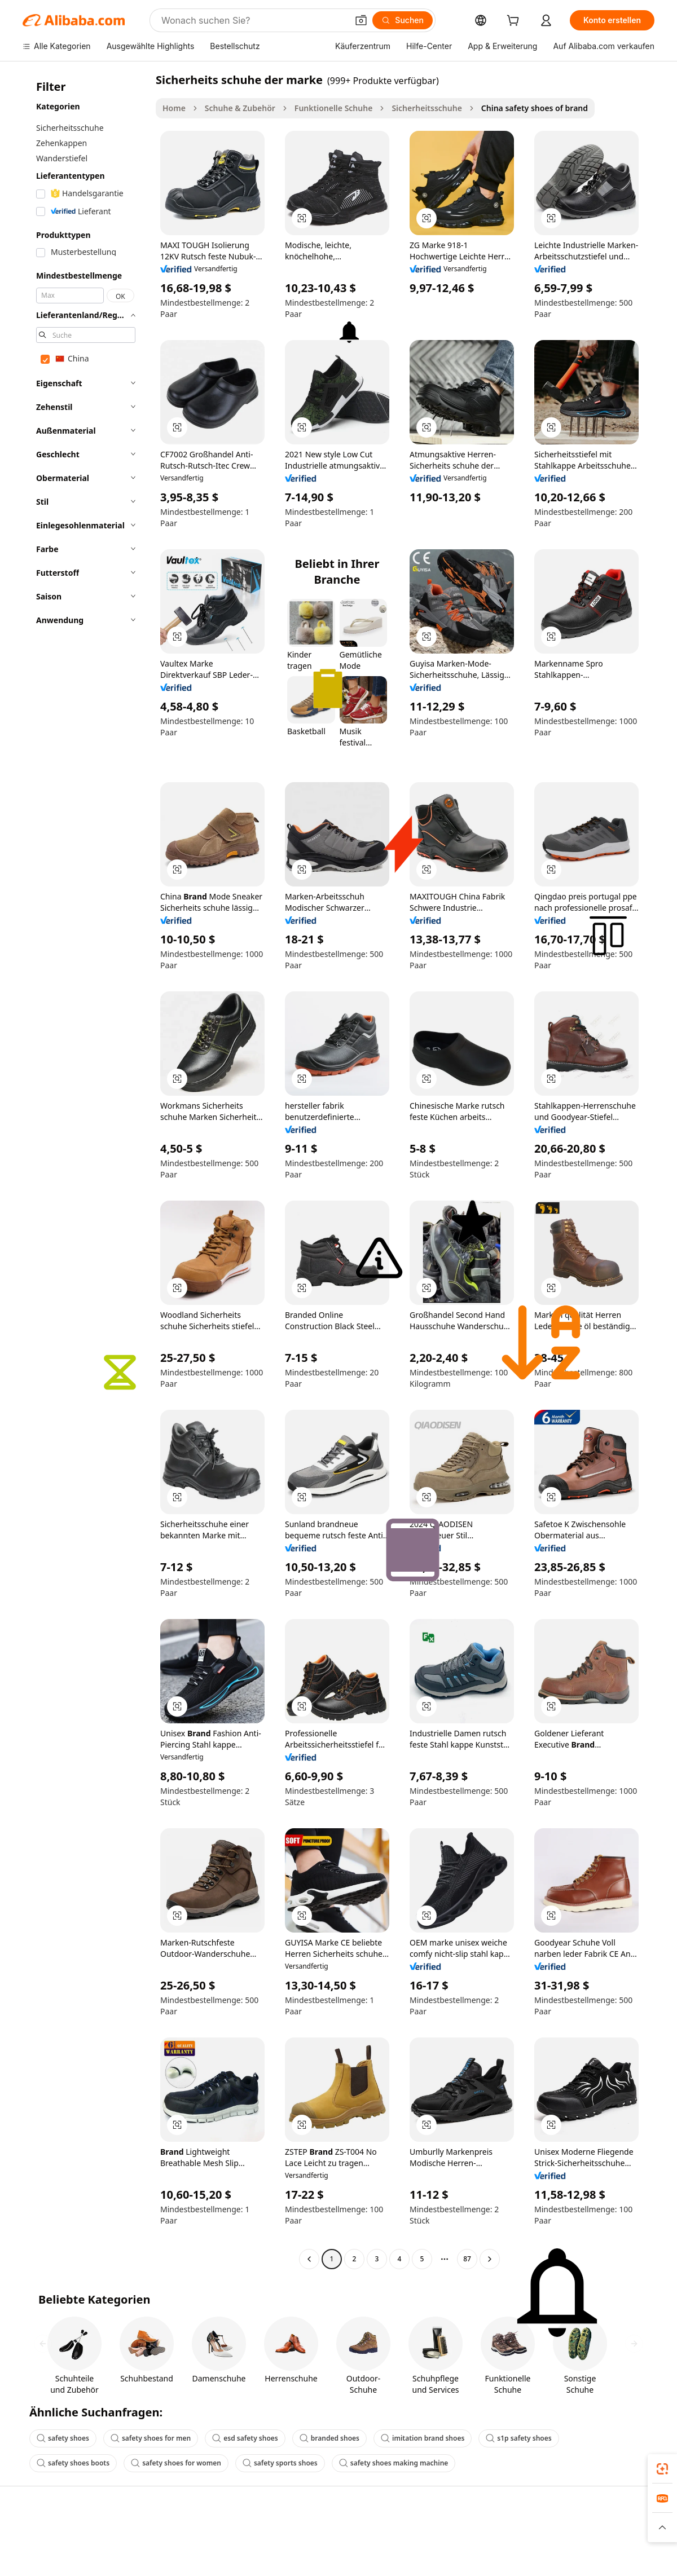 Image resolution: width=677 pixels, height=2576 pixels. Describe the element at coordinates (543, 1342) in the screenshot. I see `sort alphabetically from A to Z` at that location.